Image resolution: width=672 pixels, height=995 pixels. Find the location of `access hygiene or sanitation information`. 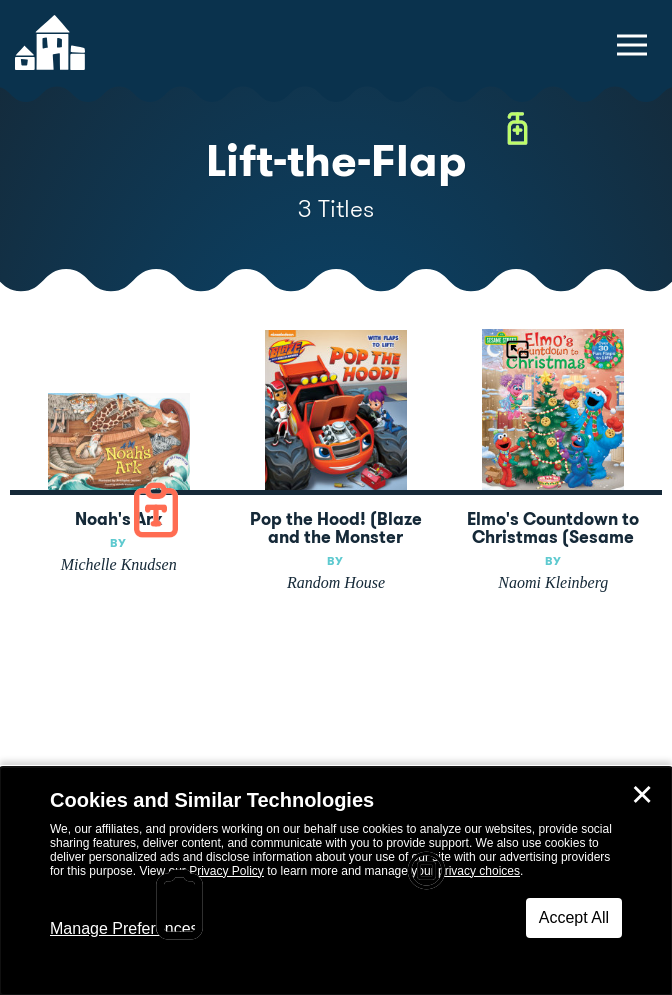

access hygiene or sanitation information is located at coordinates (517, 128).